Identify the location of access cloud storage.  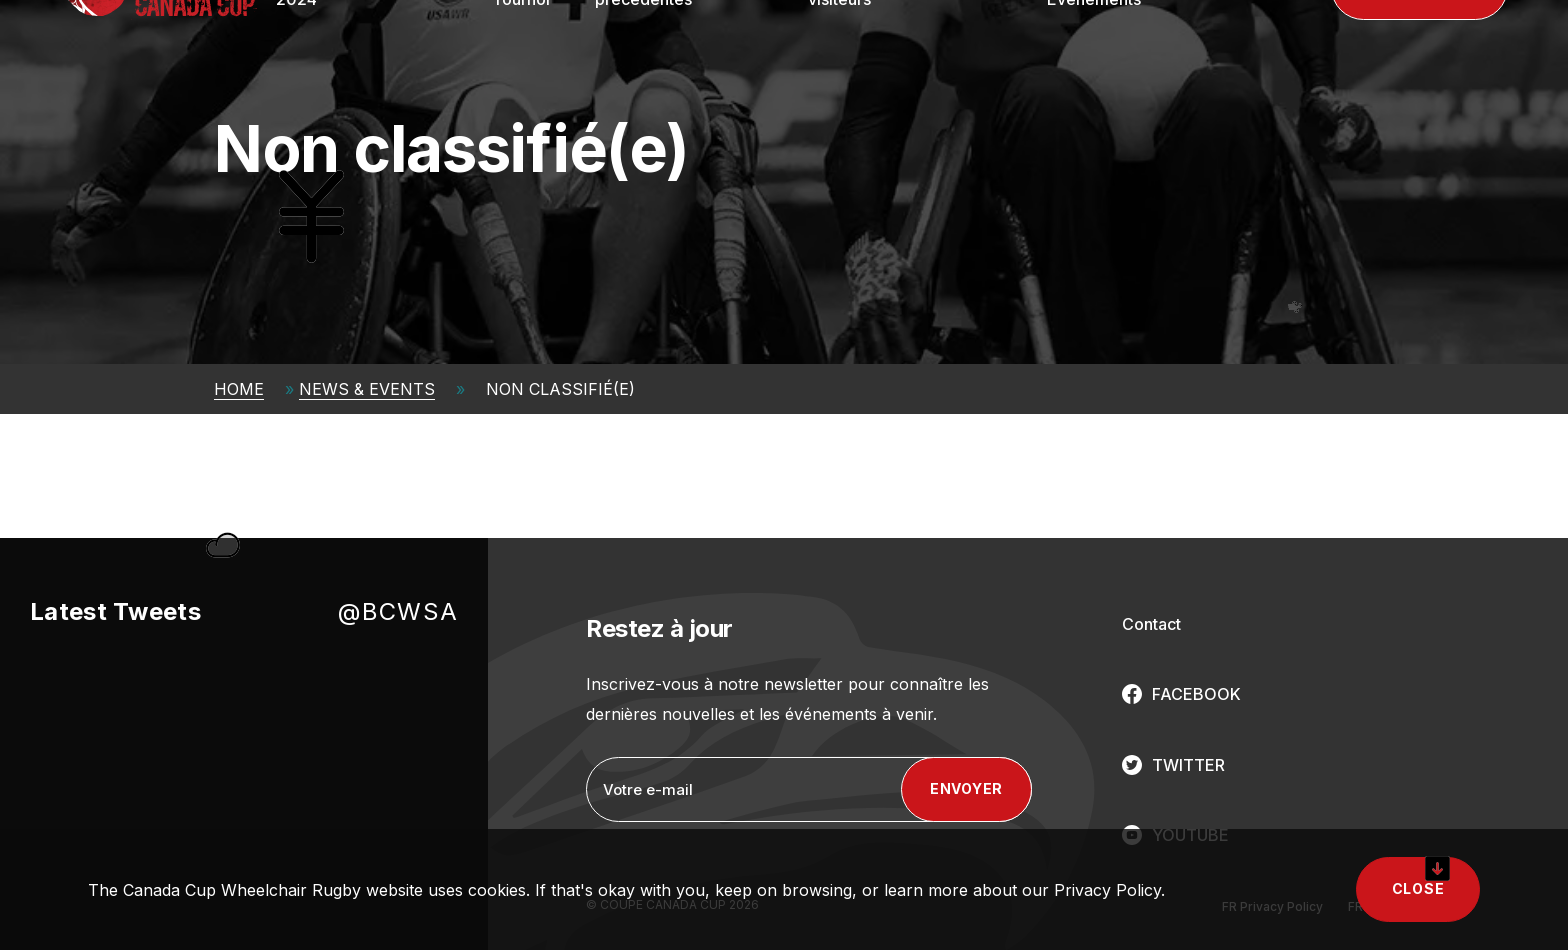
(223, 545).